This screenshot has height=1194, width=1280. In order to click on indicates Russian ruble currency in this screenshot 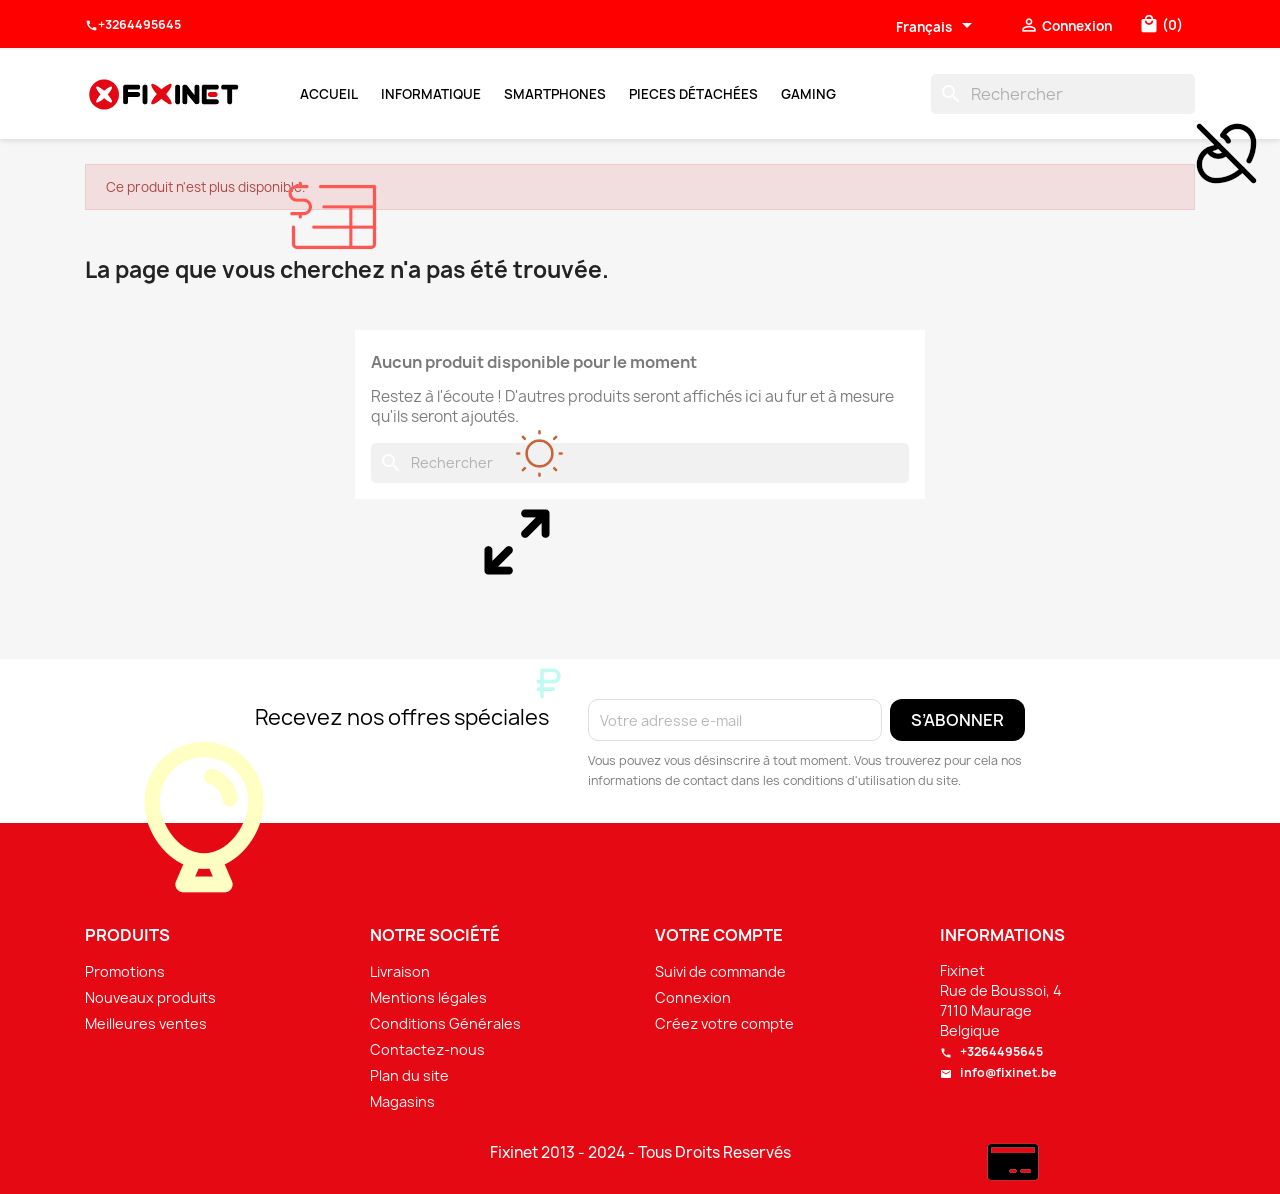, I will do `click(549, 683)`.